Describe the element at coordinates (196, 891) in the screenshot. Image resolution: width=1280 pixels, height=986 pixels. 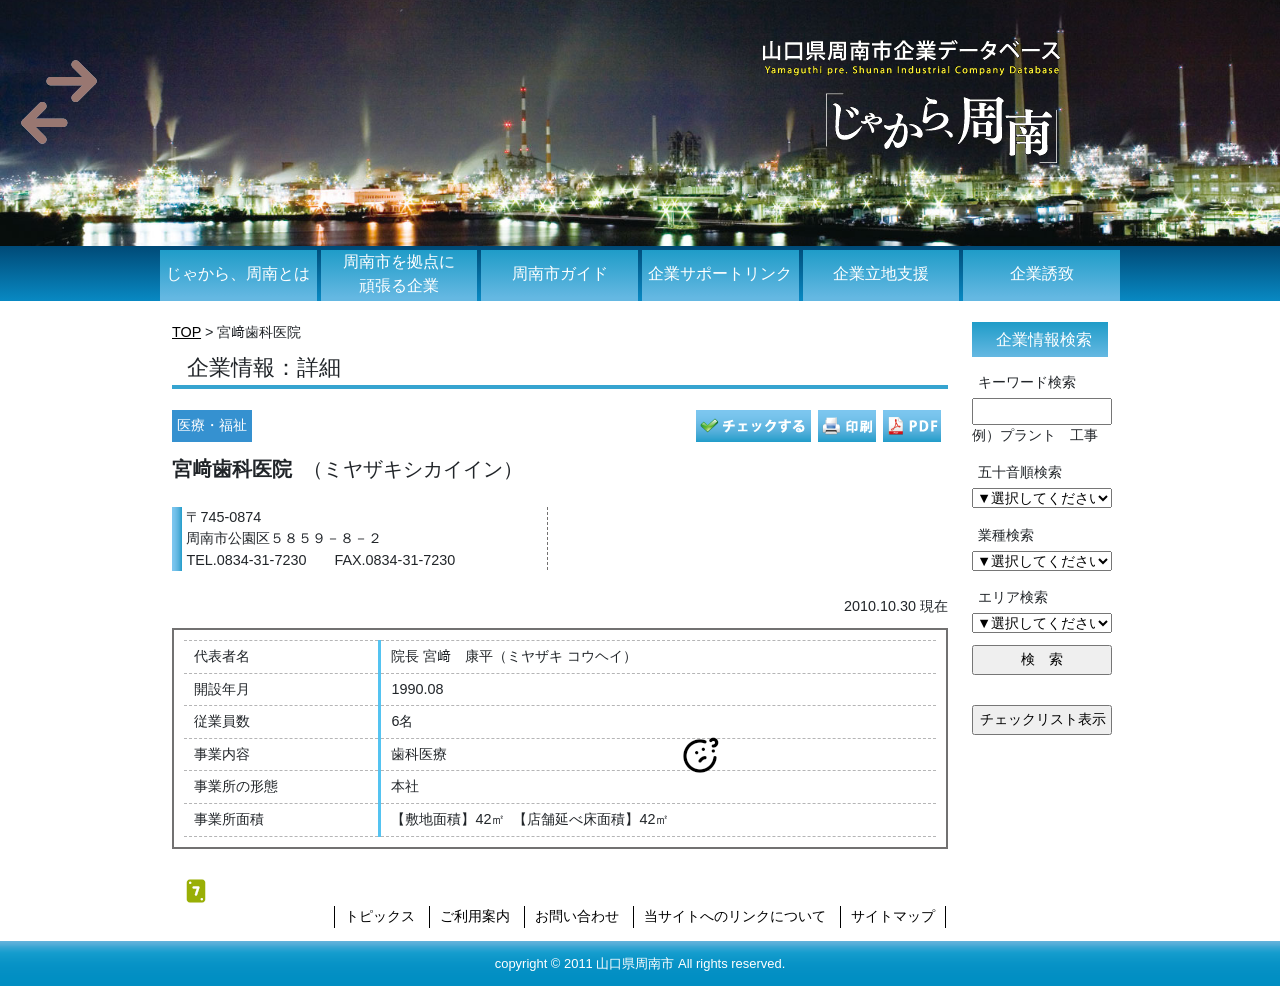
I see `playing card with value 7` at that location.